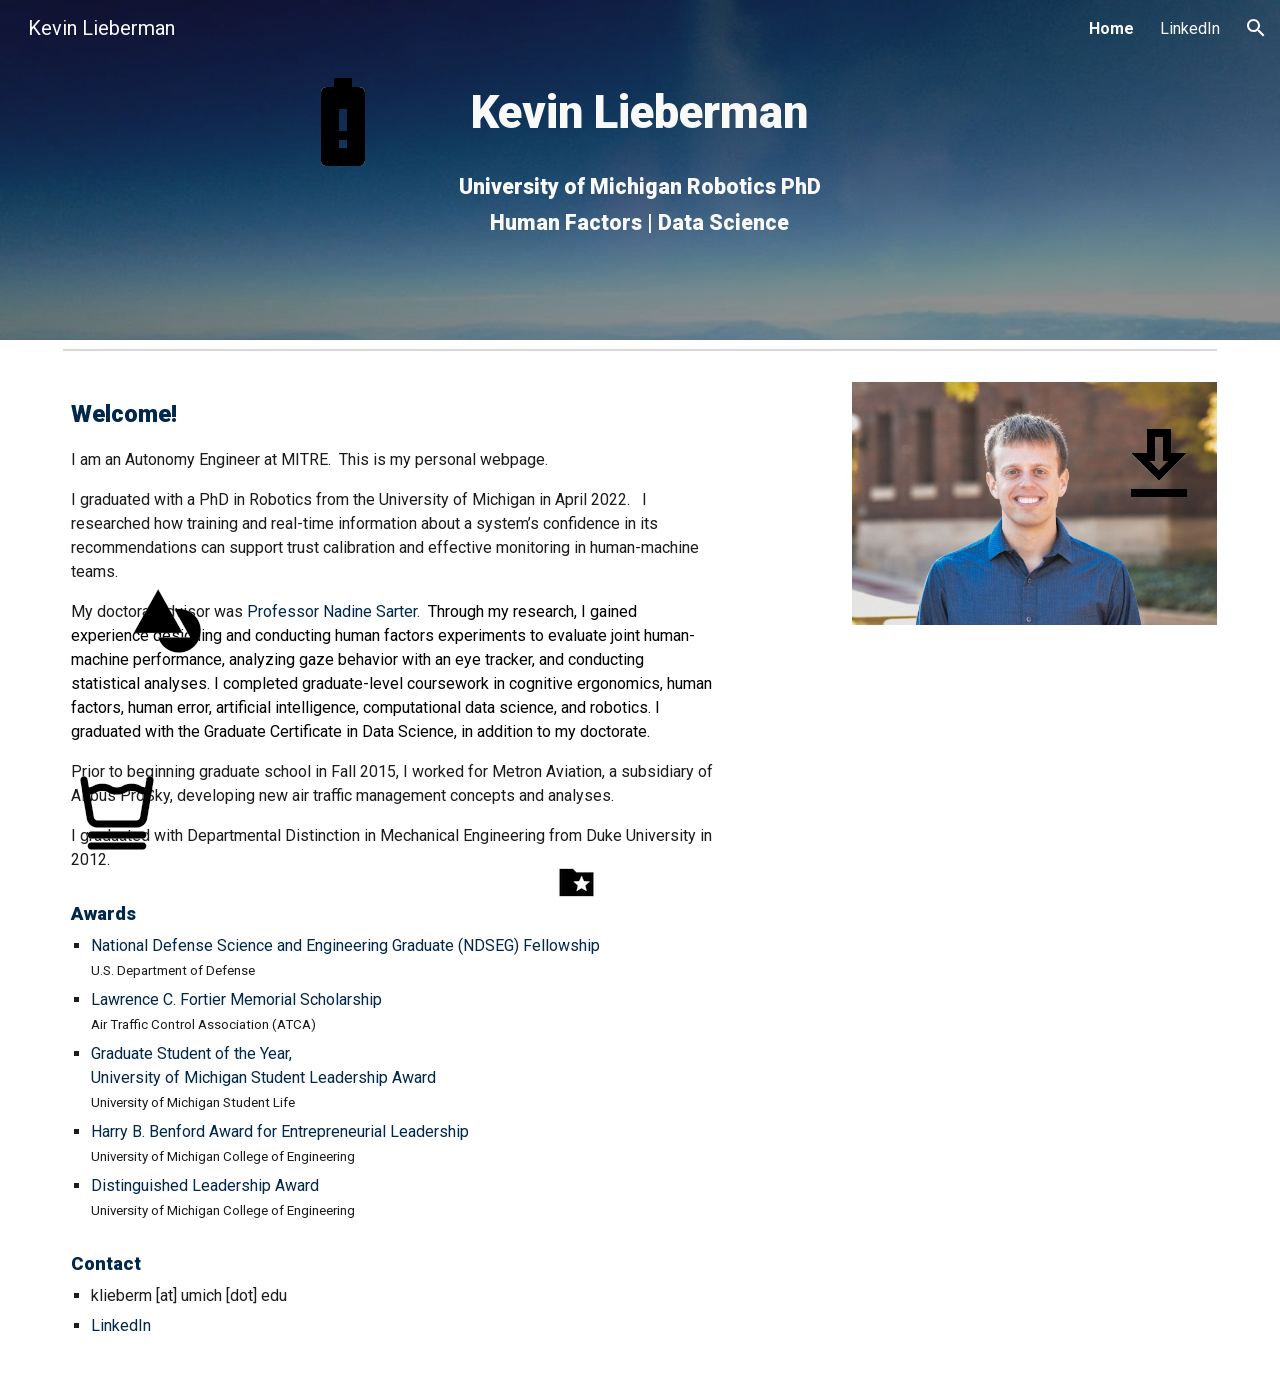 Image resolution: width=1280 pixels, height=1376 pixels. What do you see at coordinates (117, 813) in the screenshot?
I see `gentle wash cycle setting` at bounding box center [117, 813].